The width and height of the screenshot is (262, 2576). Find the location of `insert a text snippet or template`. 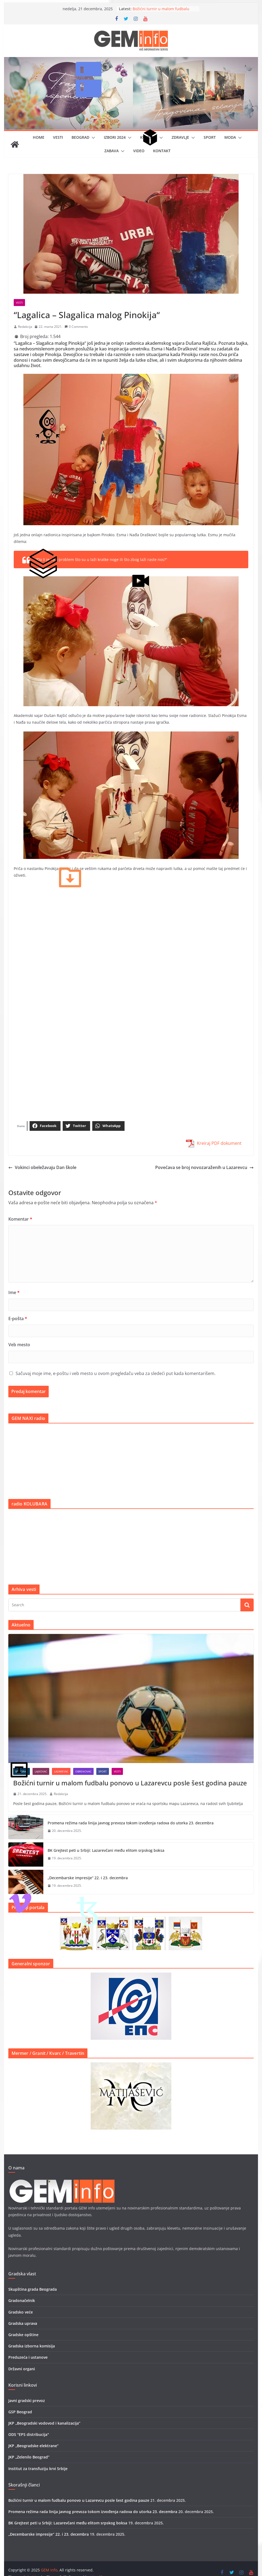

insert a text snippet or template is located at coordinates (19, 1770).